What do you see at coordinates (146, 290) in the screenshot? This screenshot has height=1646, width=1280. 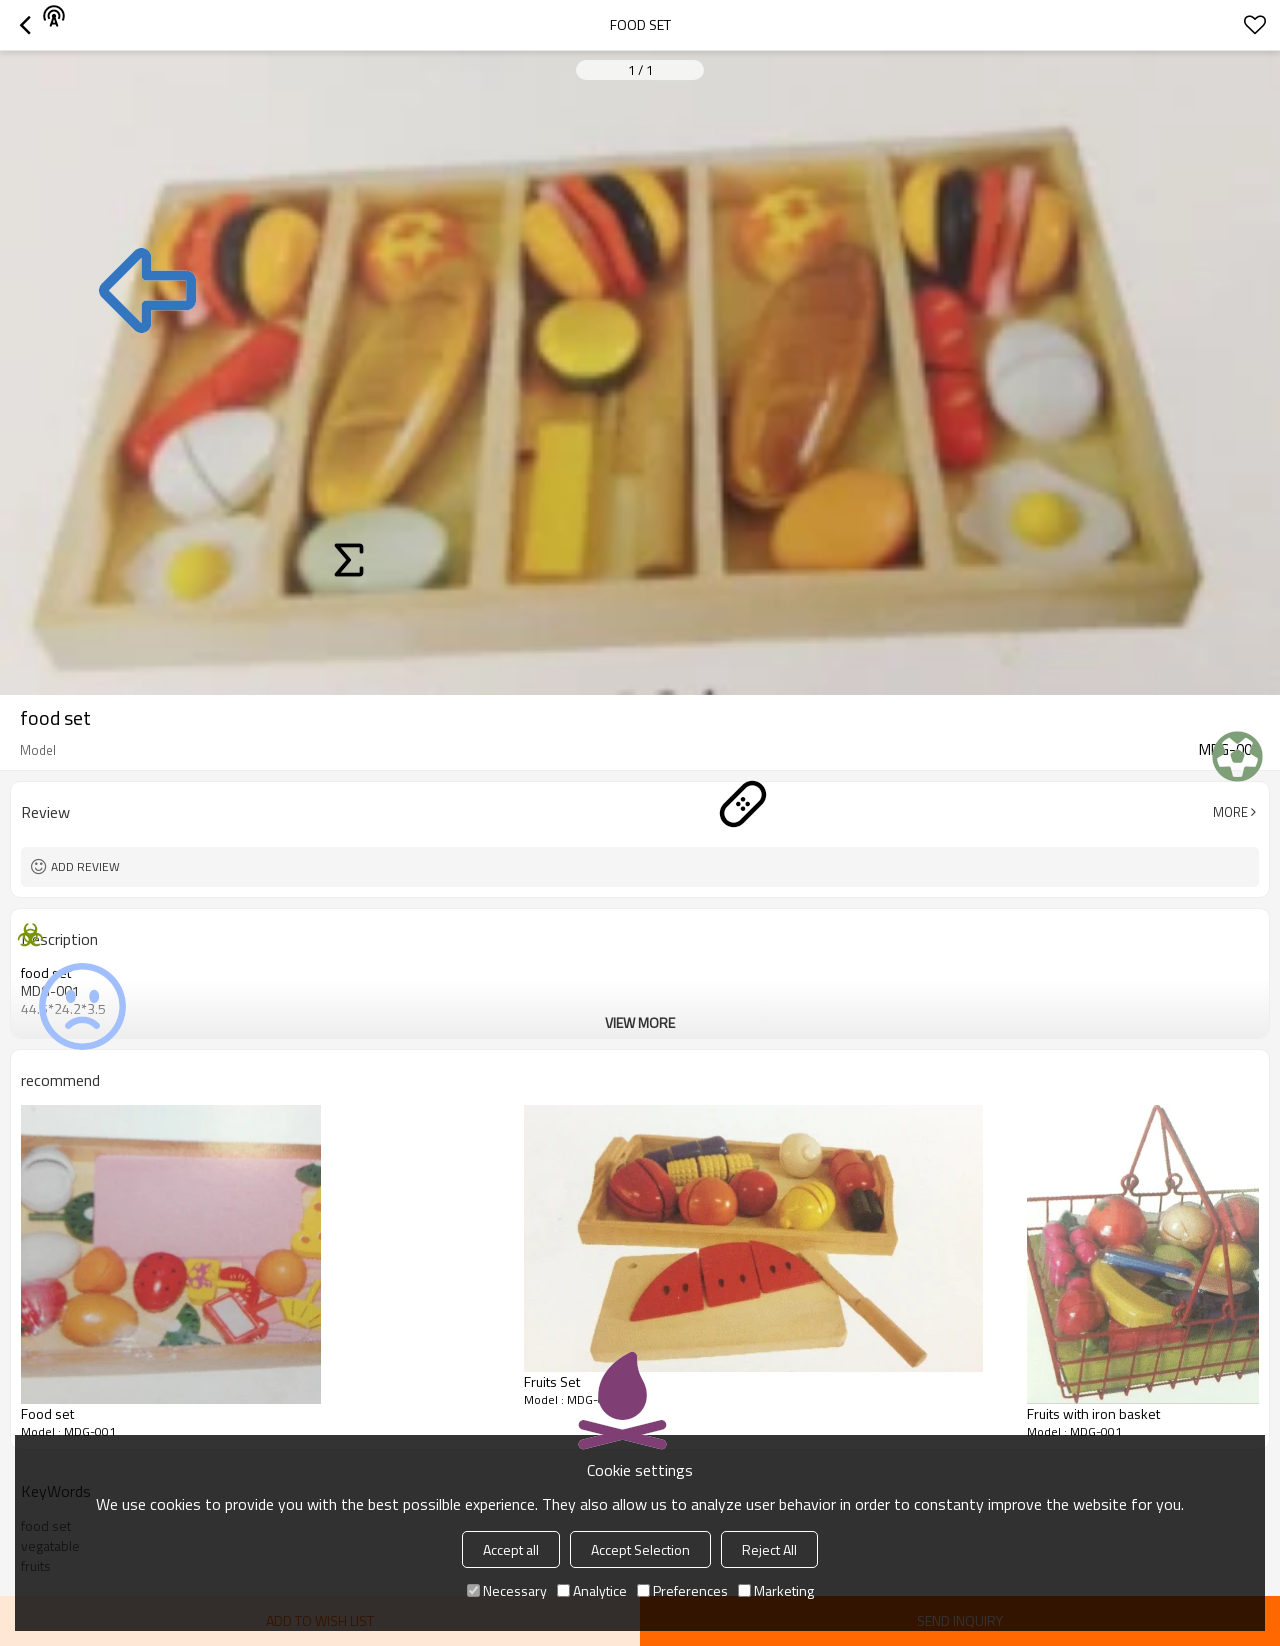 I see `go back to the previous screen` at bounding box center [146, 290].